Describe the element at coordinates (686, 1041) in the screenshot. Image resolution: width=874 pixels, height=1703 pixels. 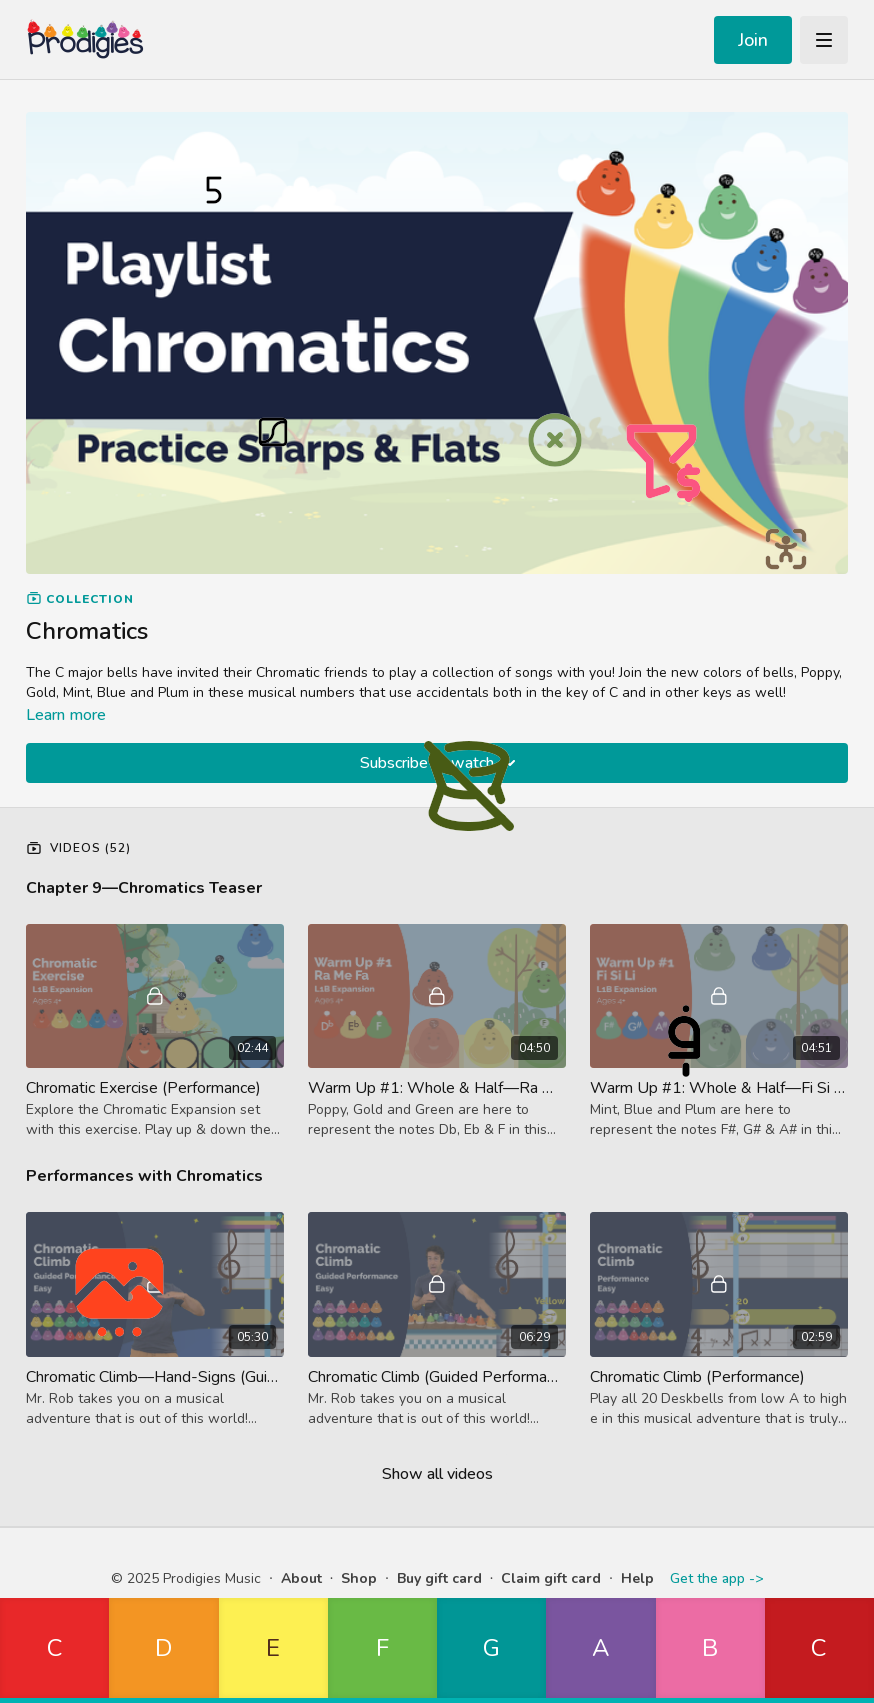
I see `indicates Afghan afghani currency` at that location.